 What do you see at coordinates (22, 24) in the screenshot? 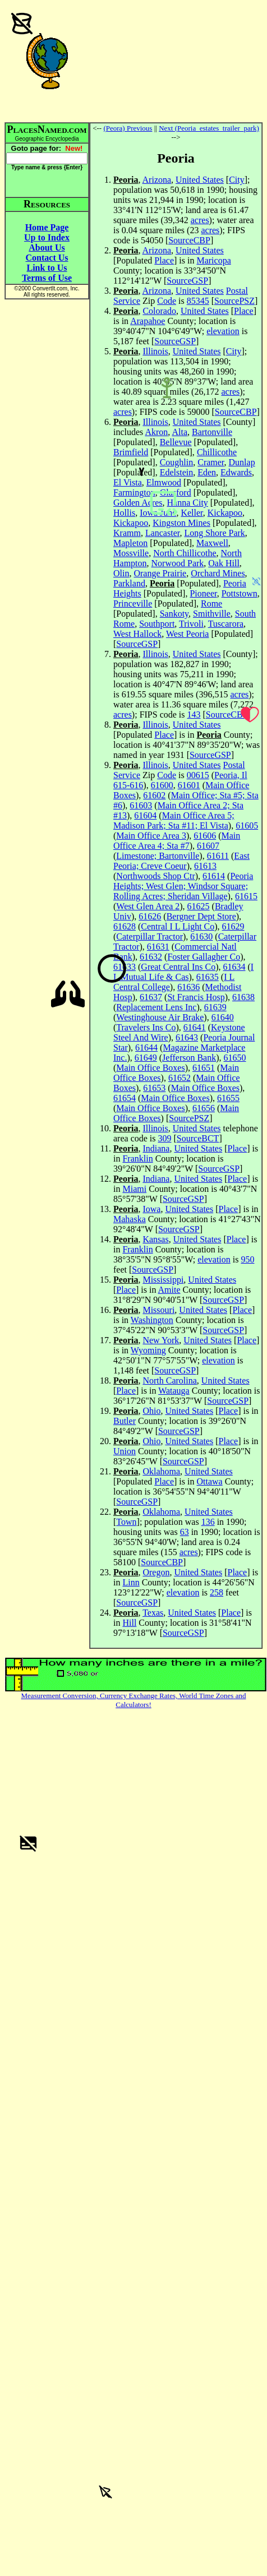
I see `diabolo juggling mode disabled` at bounding box center [22, 24].